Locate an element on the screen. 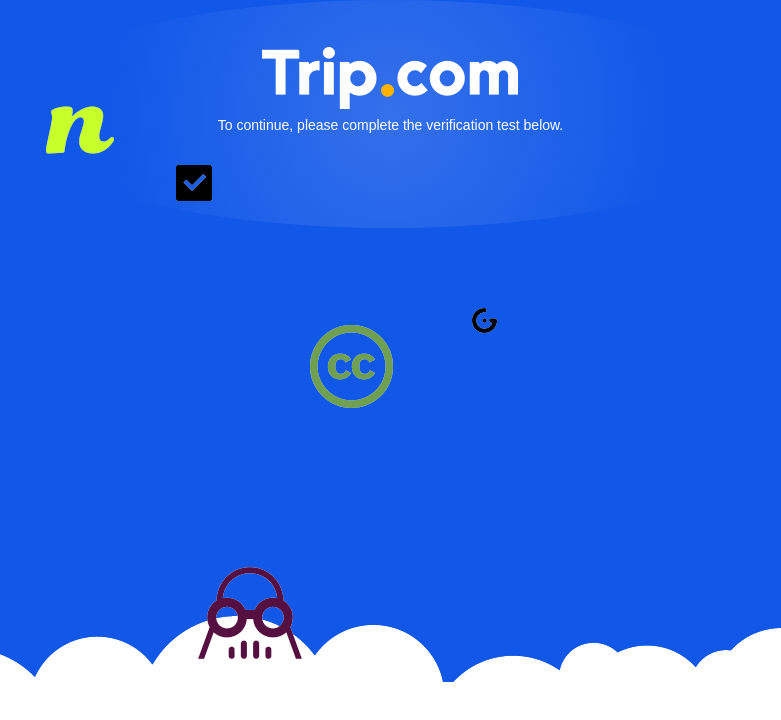  gridsome framework logo is located at coordinates (484, 320).